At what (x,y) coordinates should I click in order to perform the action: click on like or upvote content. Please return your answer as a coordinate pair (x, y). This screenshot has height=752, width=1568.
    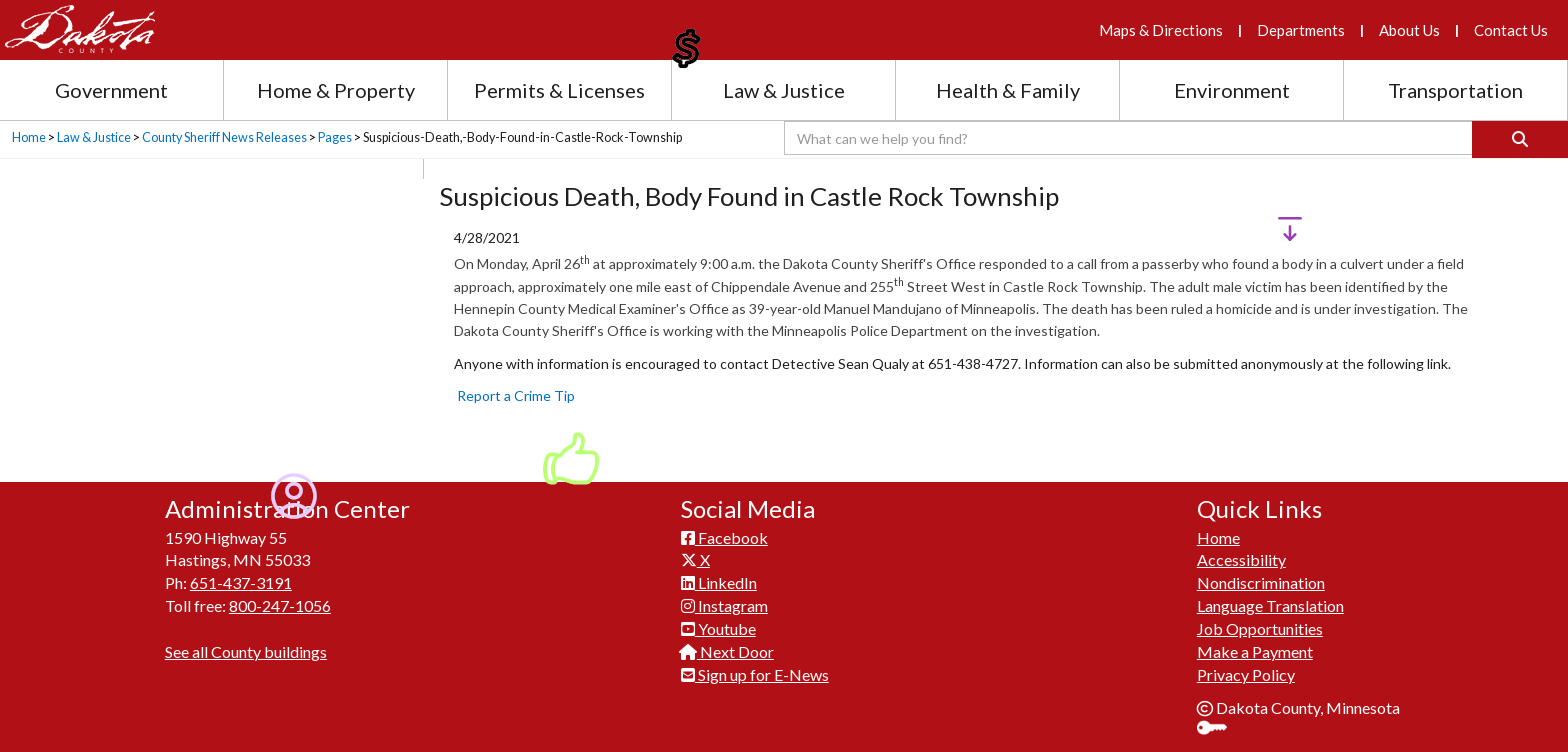
    Looking at the image, I should click on (571, 461).